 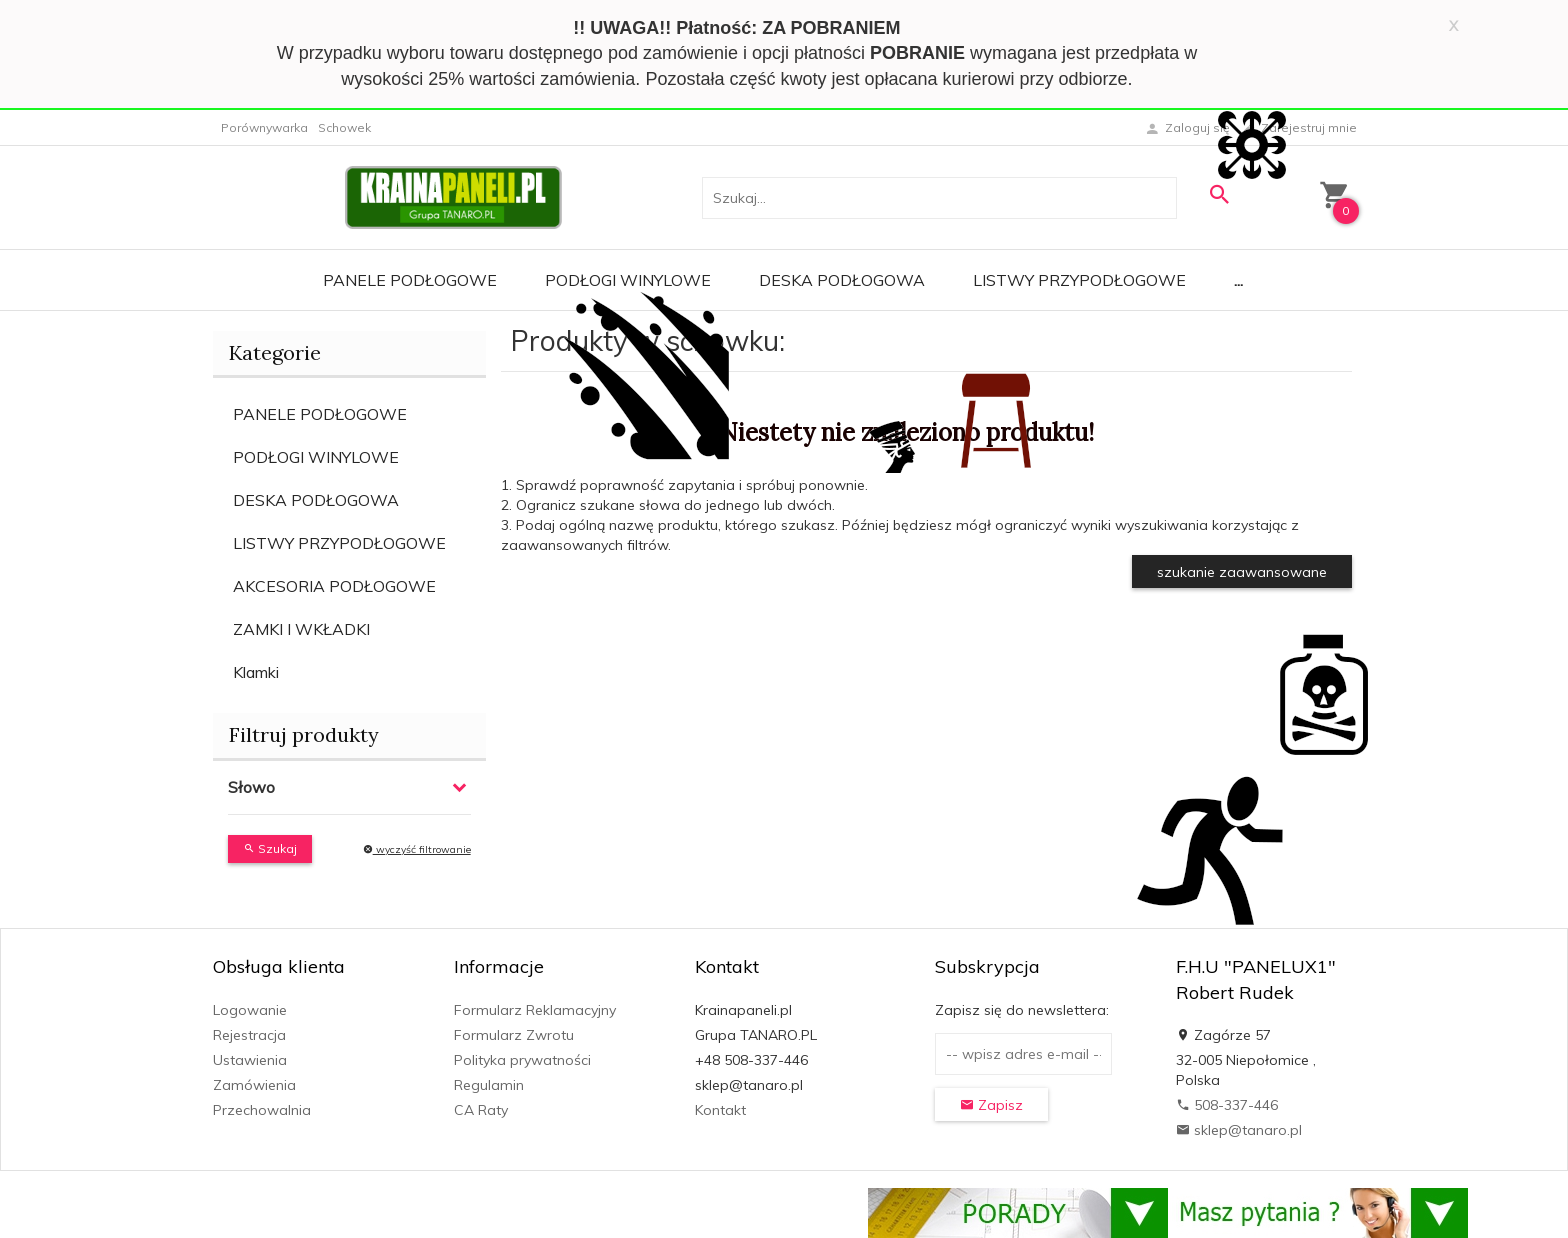 I want to click on bar seating or stool furniture option, so click(x=996, y=419).